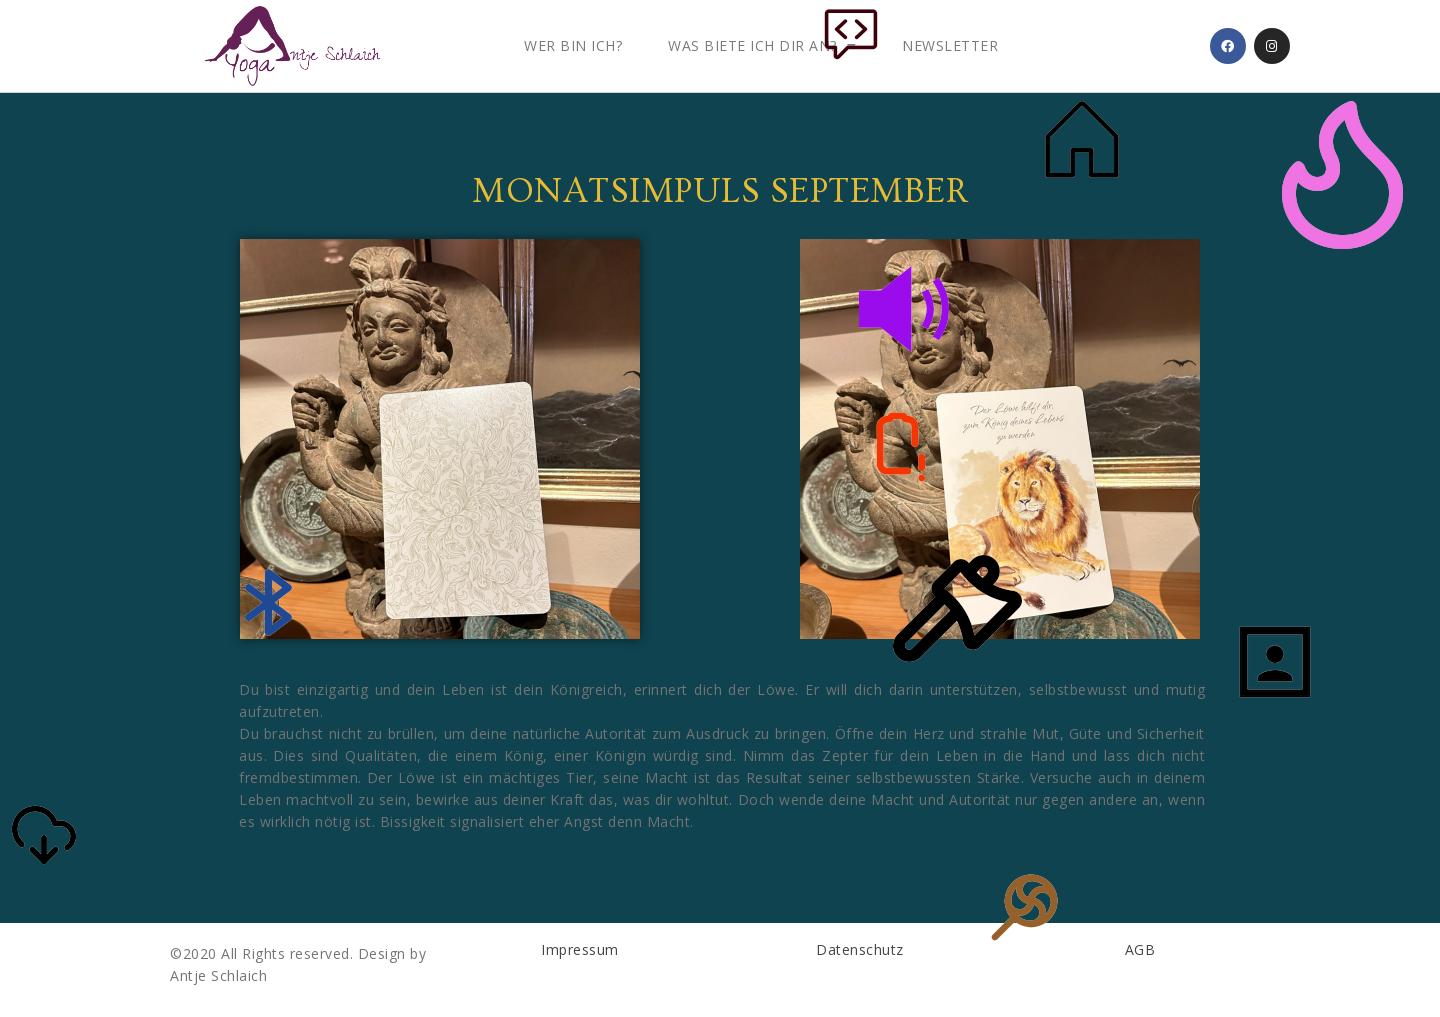 This screenshot has width=1440, height=1017. What do you see at coordinates (1082, 141) in the screenshot?
I see `navigate to home screen` at bounding box center [1082, 141].